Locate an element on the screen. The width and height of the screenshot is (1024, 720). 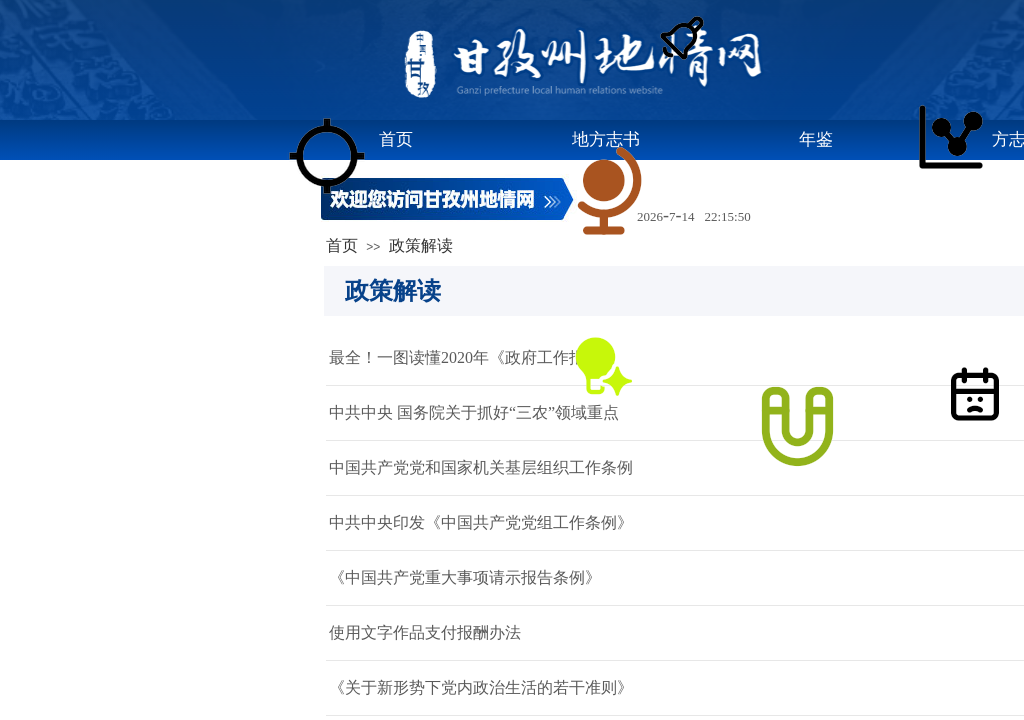
GPS signal is searching or not yet locked is located at coordinates (327, 156).